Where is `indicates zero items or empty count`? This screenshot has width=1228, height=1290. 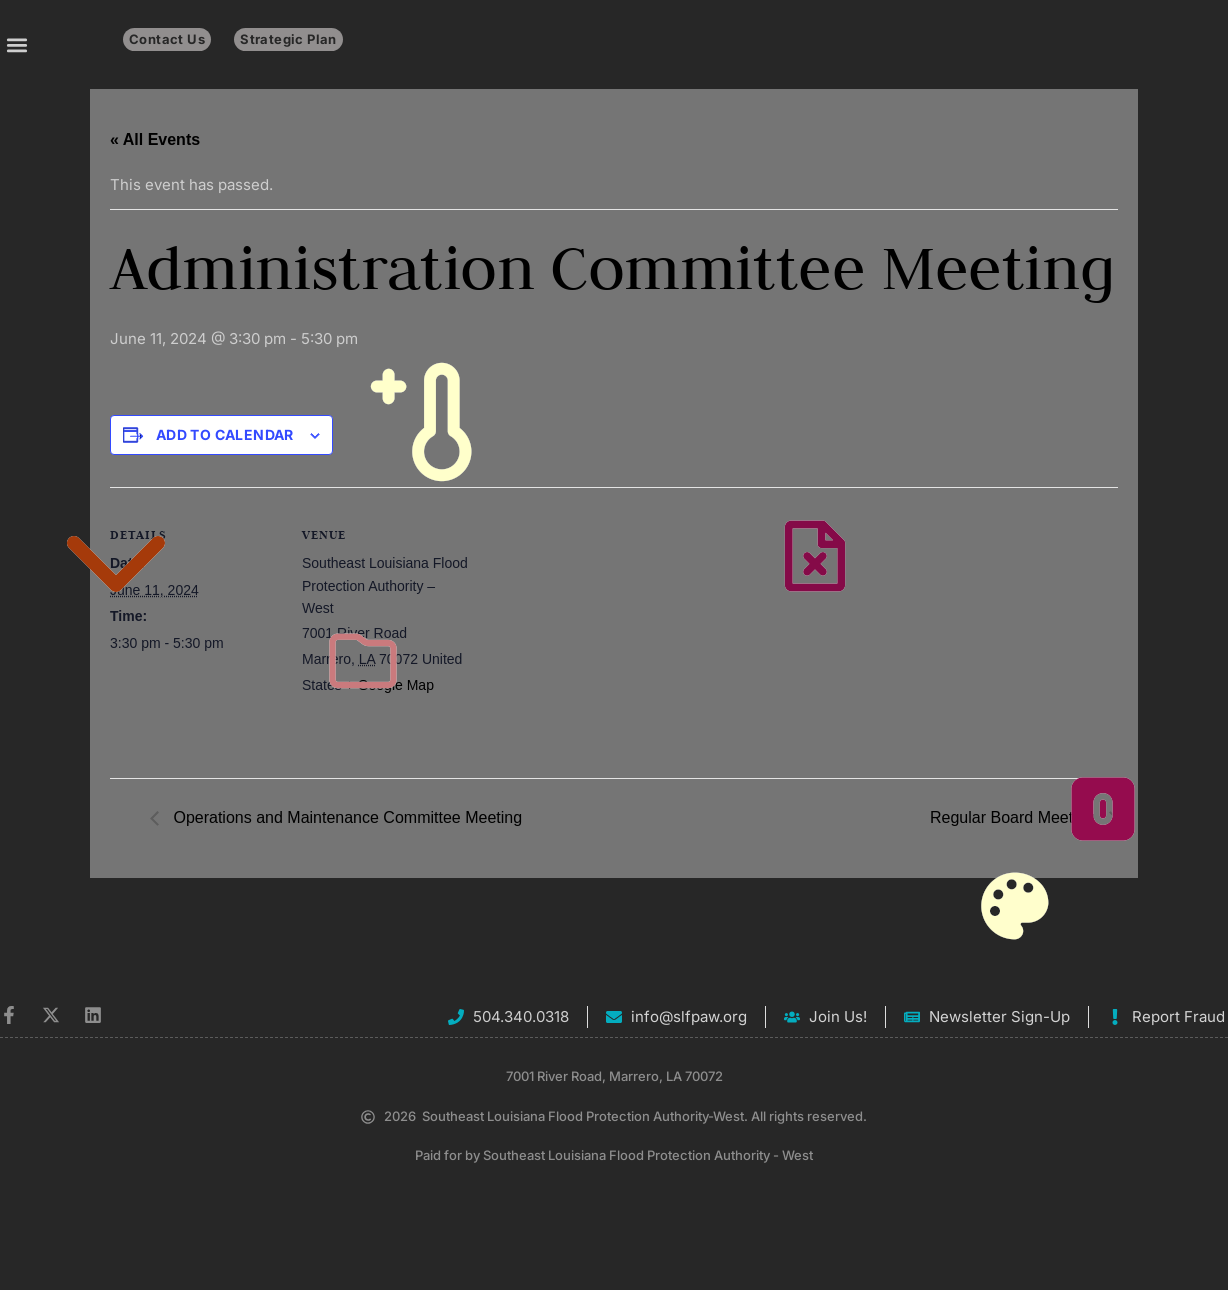 indicates zero items or empty count is located at coordinates (1103, 809).